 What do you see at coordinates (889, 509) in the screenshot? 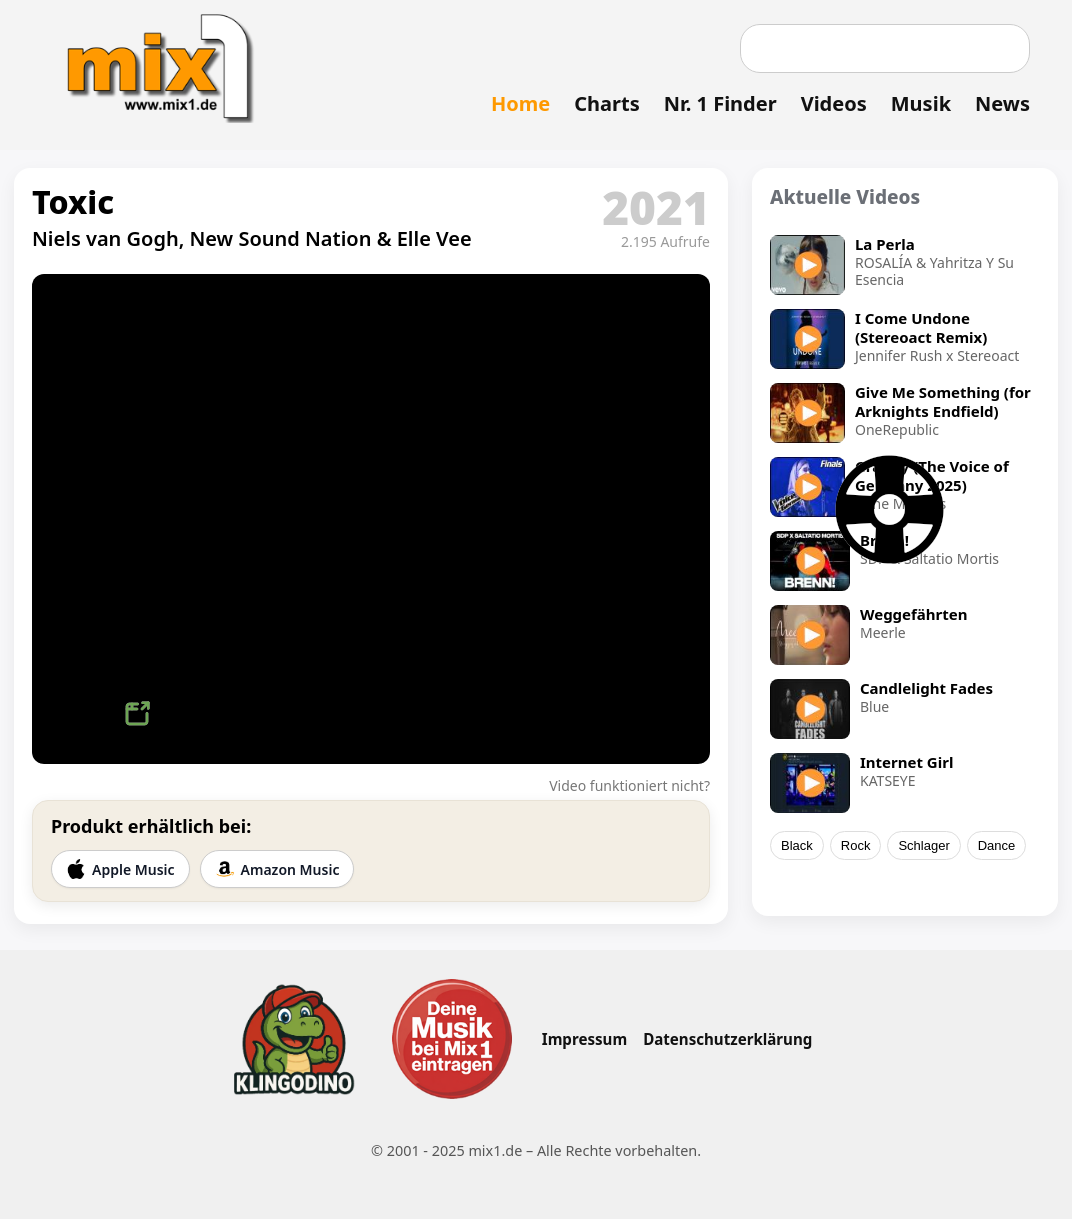
I see `access help or support center` at bounding box center [889, 509].